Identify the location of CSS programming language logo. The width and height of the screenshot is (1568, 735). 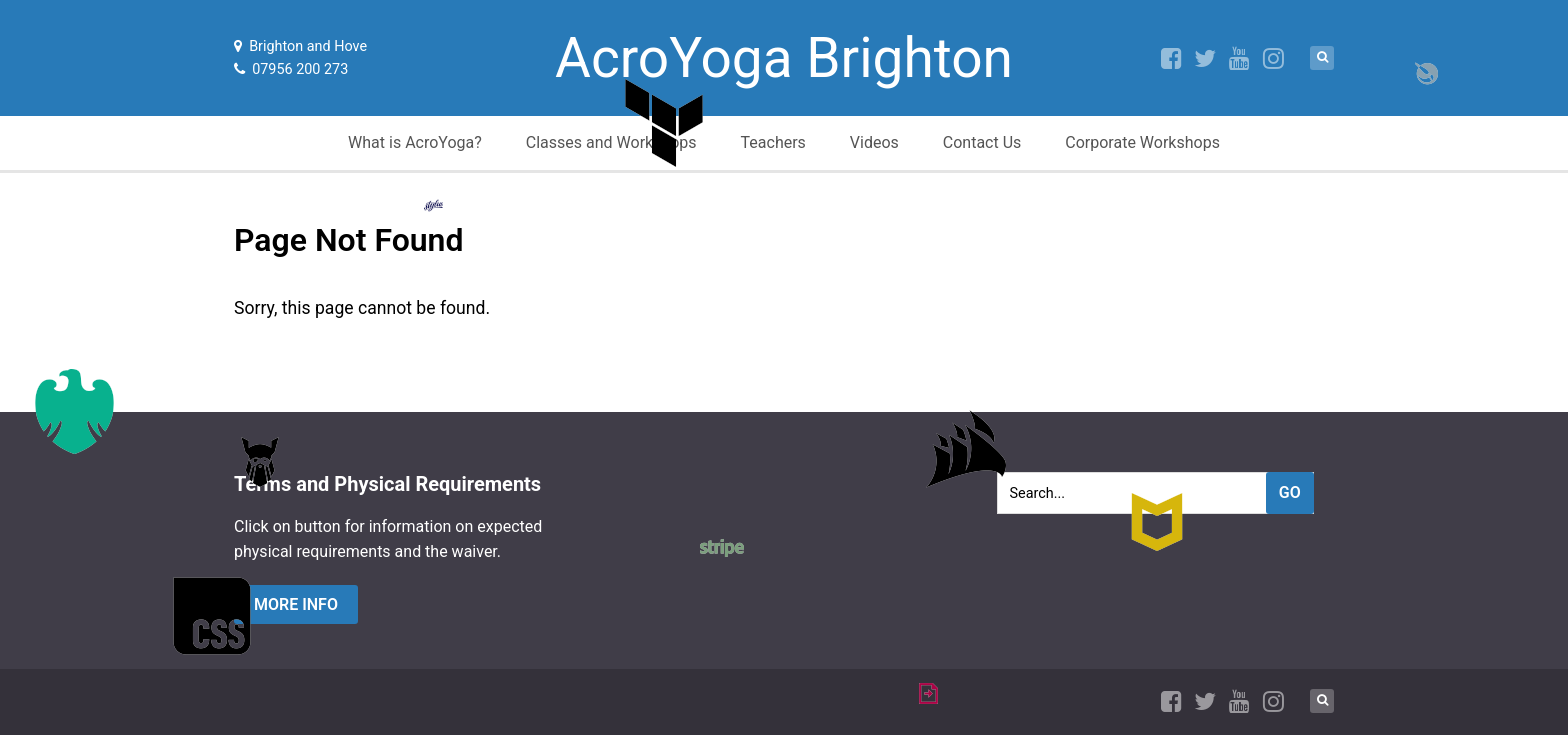
(212, 616).